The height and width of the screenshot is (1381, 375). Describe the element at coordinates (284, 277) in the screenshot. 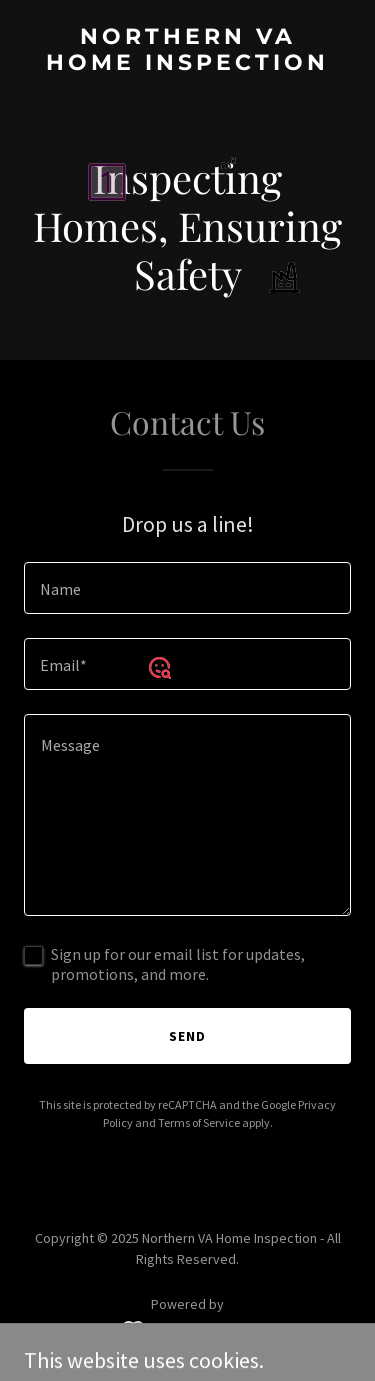

I see `access factory or manufacturing settings` at that location.